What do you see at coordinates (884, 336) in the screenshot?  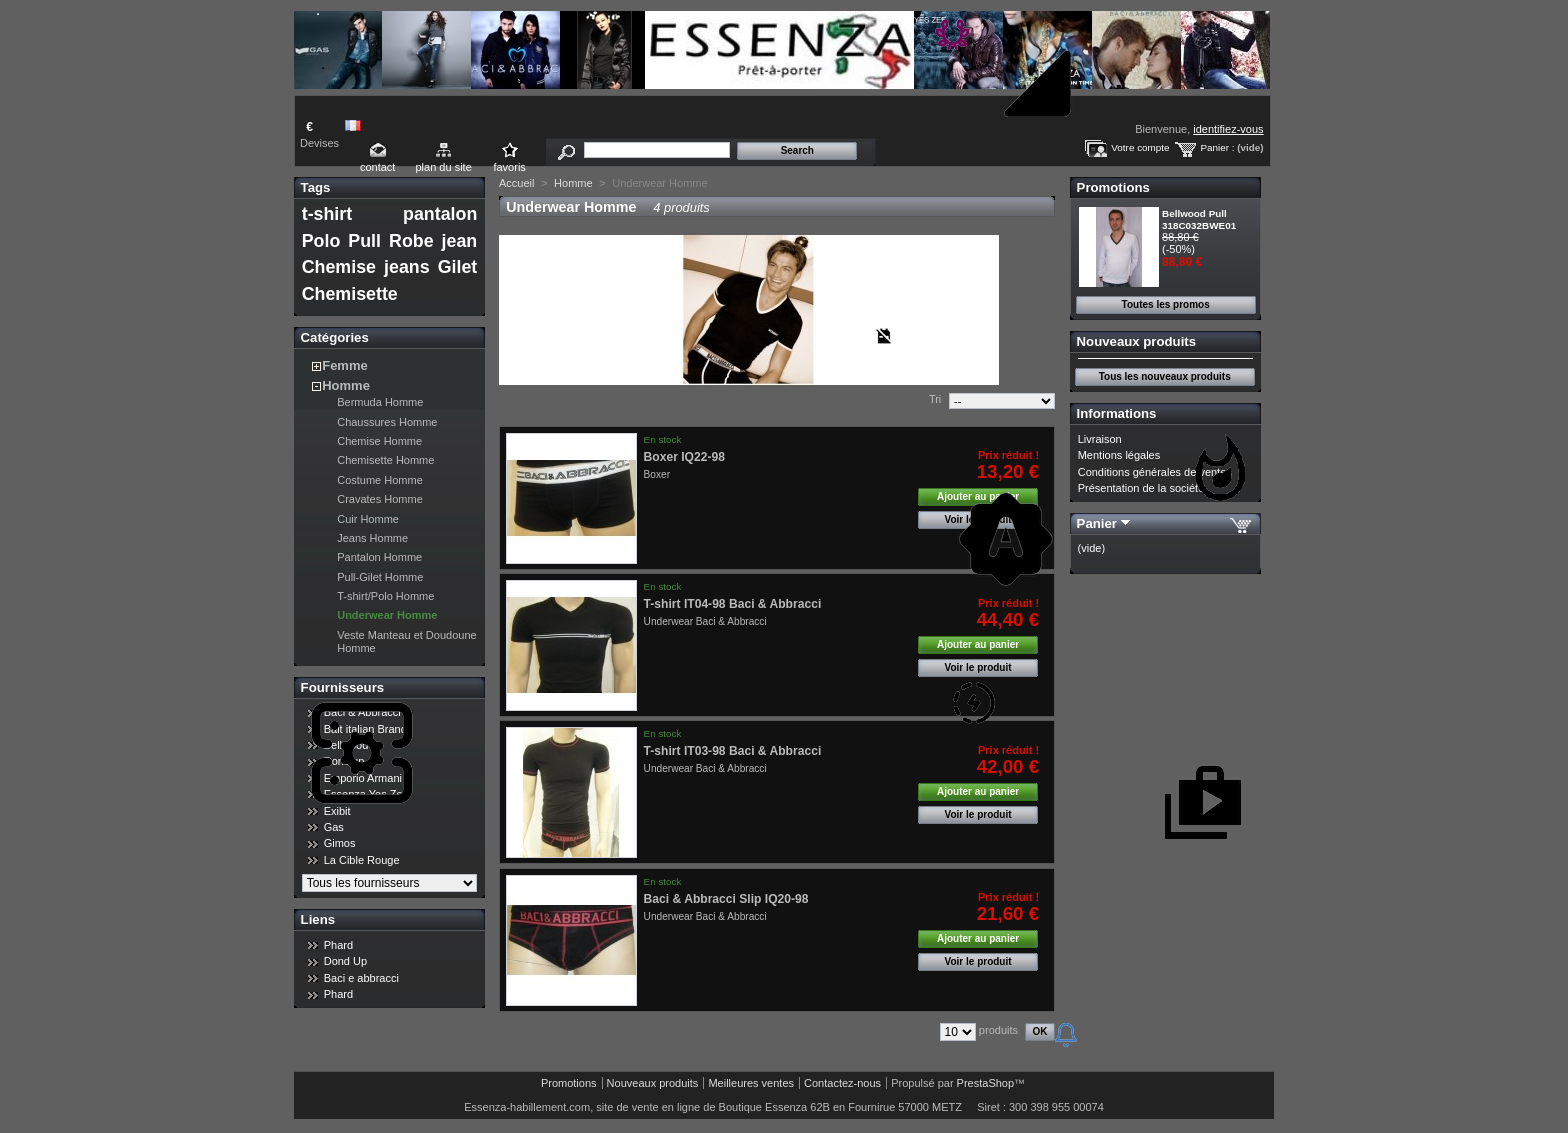 I see `no backpacks allowed in this area` at bounding box center [884, 336].